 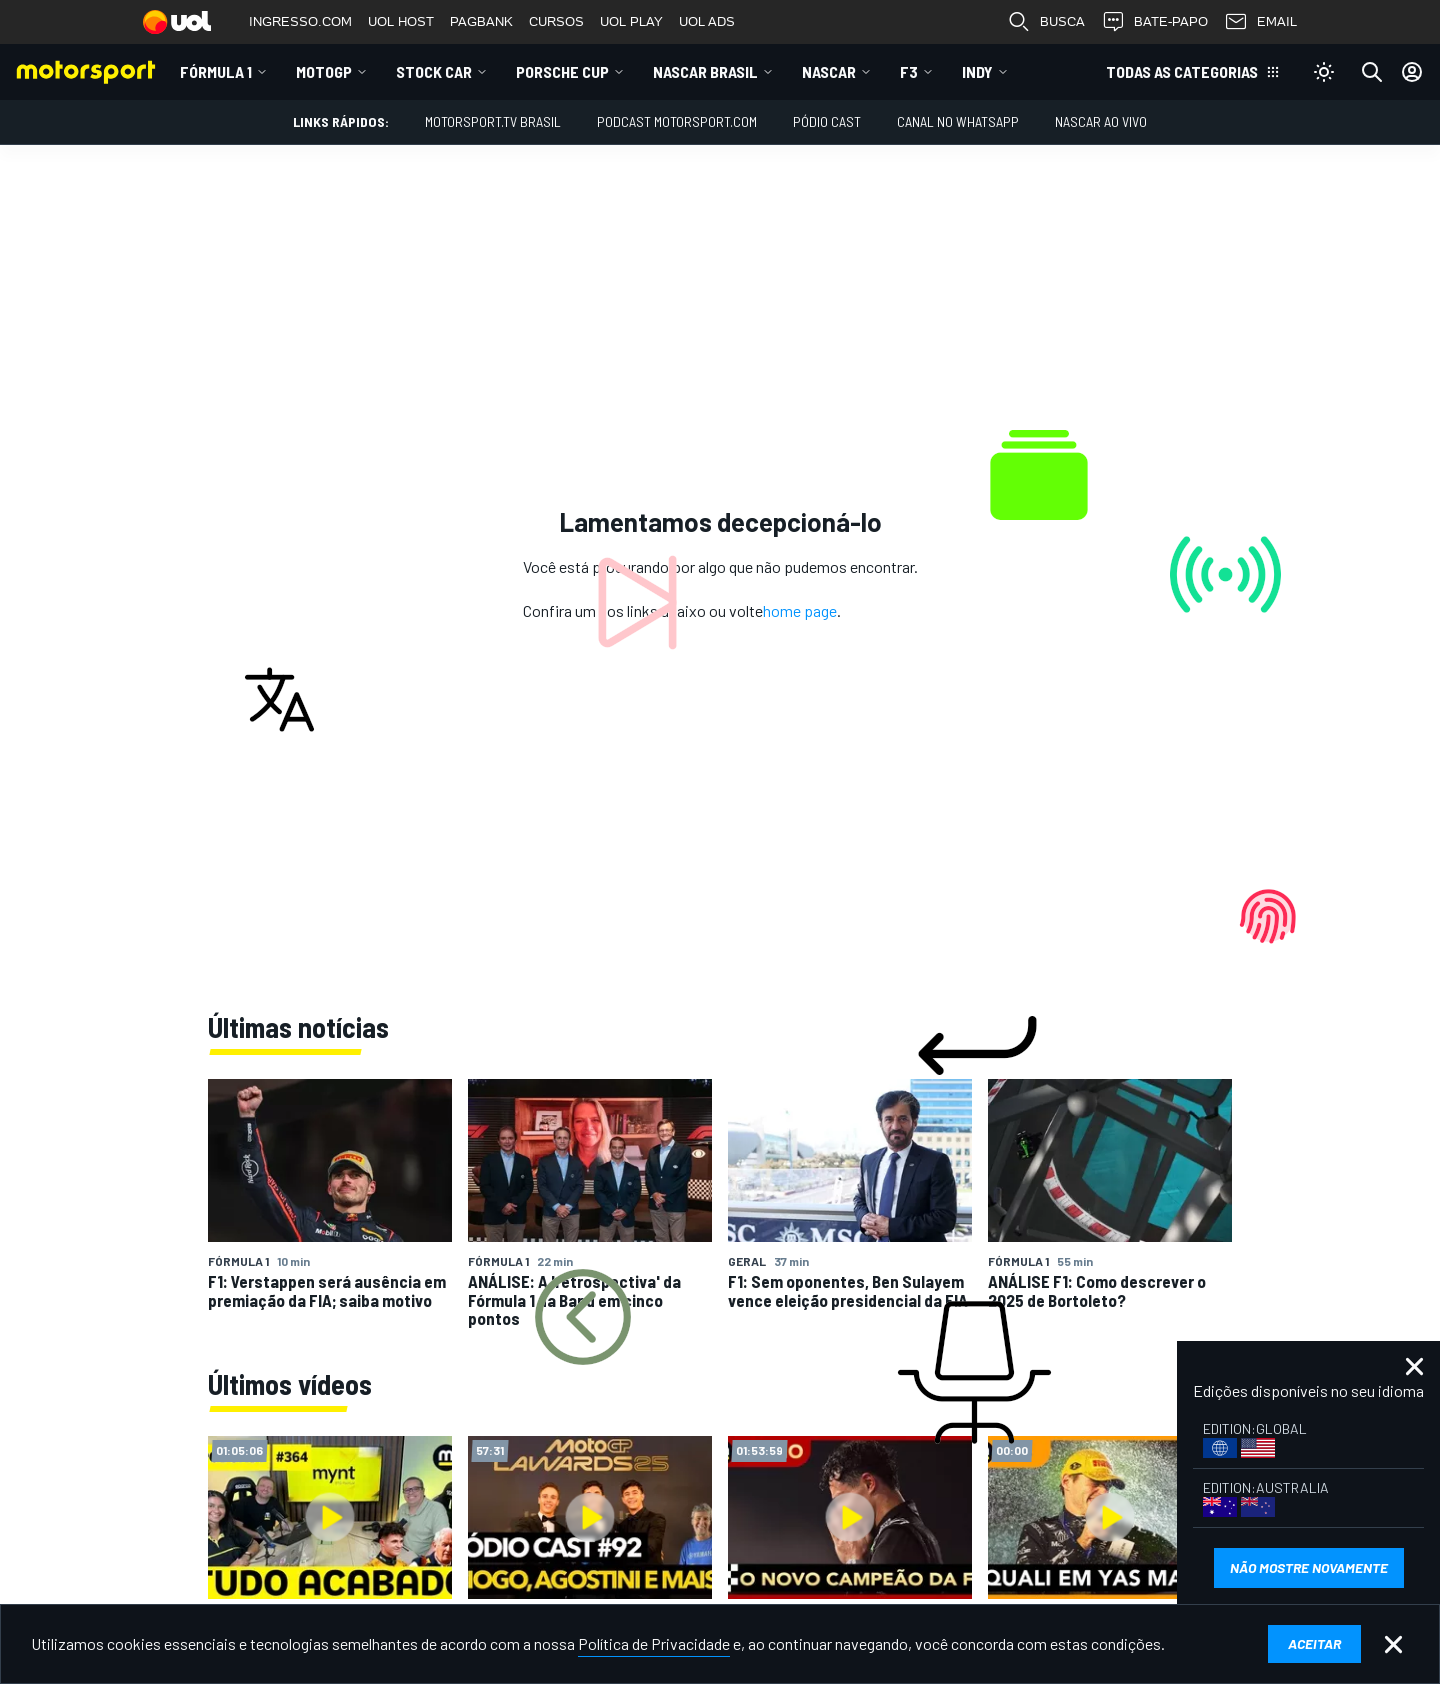 I want to click on view photo albums, so click(x=1039, y=475).